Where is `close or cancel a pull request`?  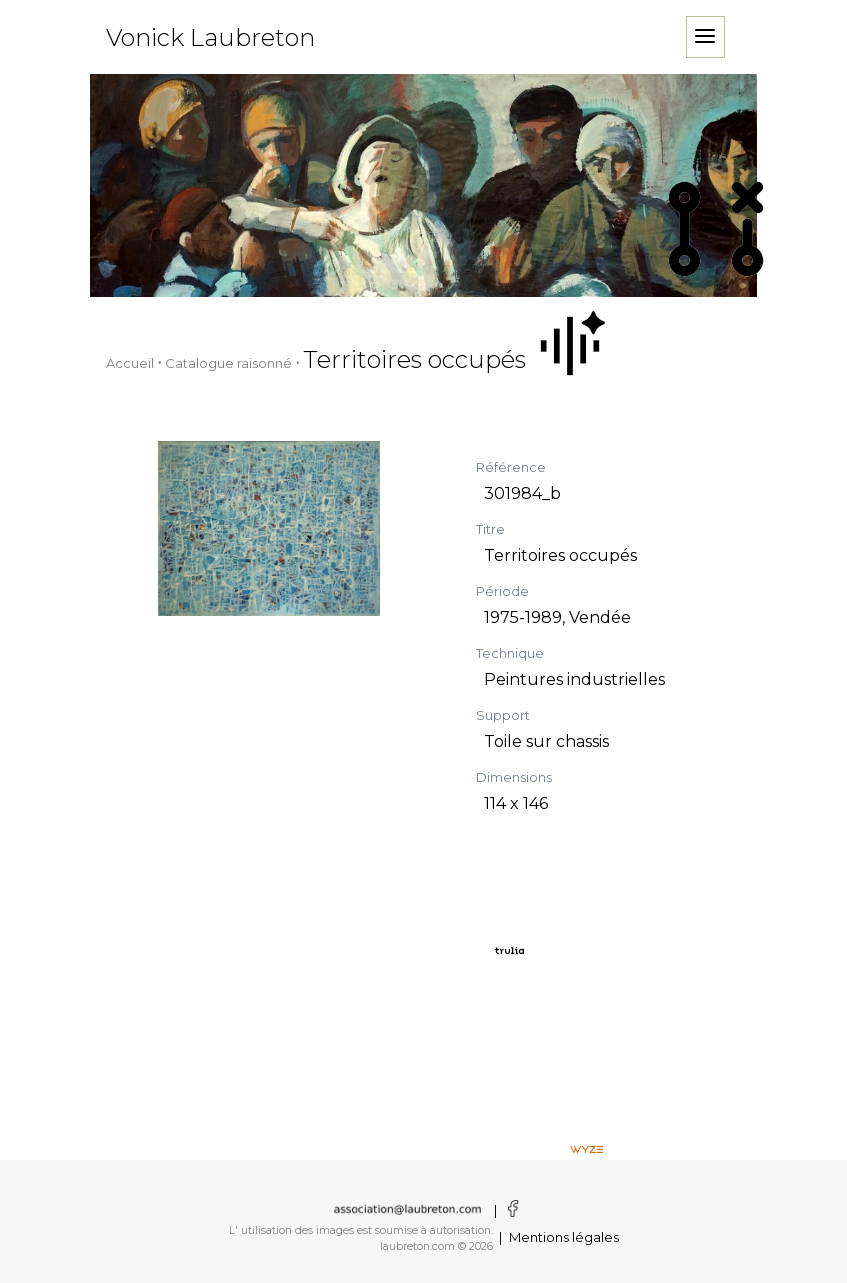 close or cancel a pull request is located at coordinates (716, 229).